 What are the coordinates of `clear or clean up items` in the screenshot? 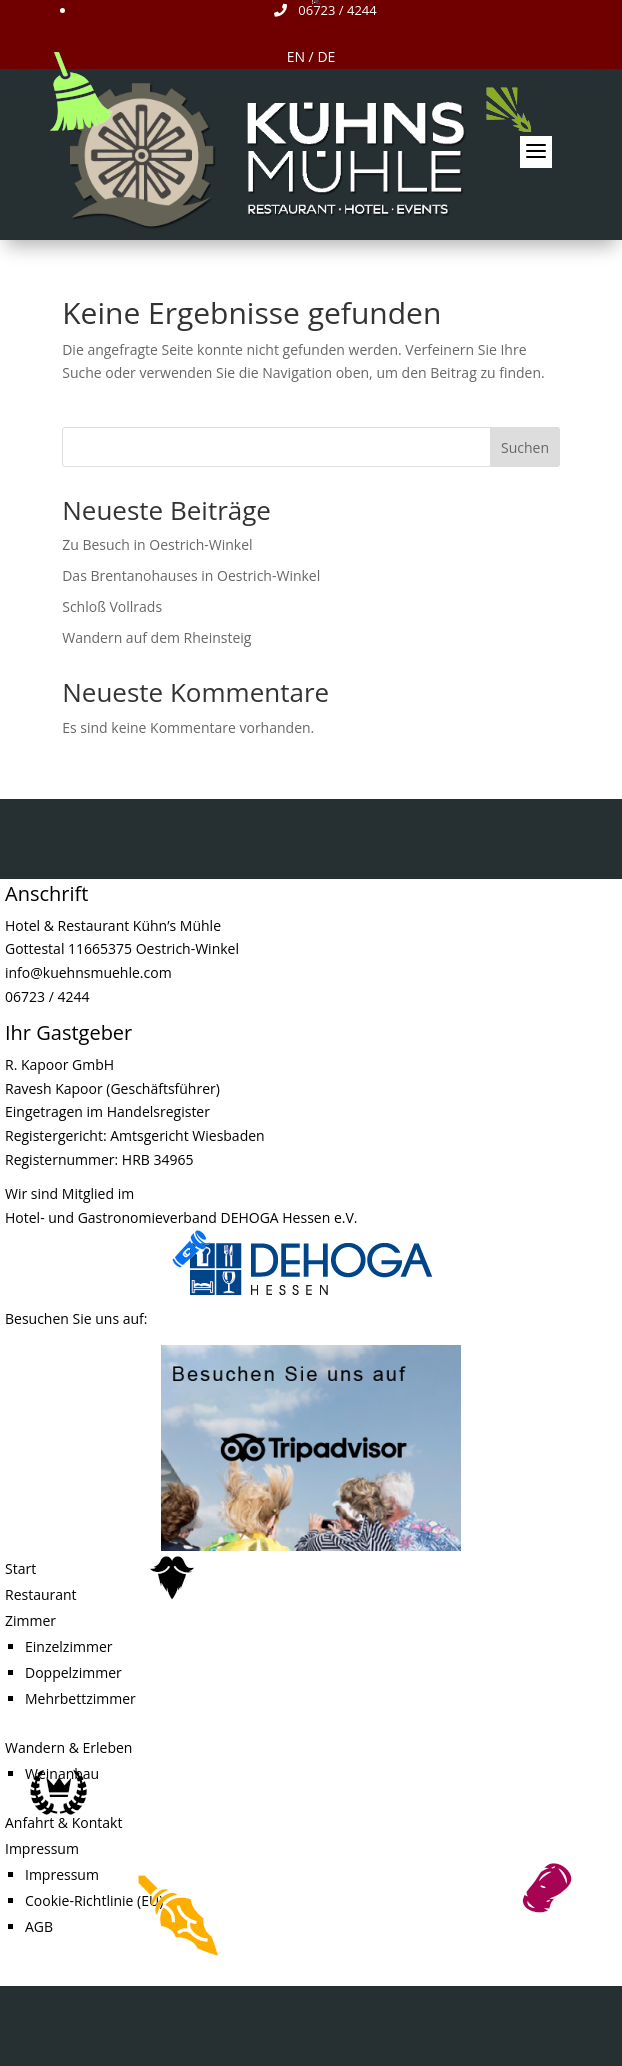 It's located at (71, 92).